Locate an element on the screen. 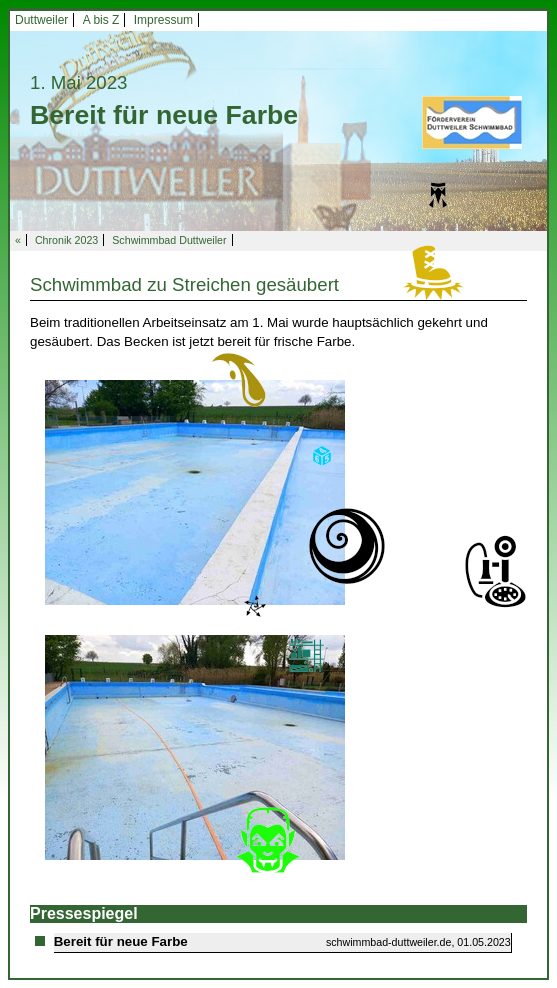 The height and width of the screenshot is (988, 557). select vampire character class is located at coordinates (268, 840).